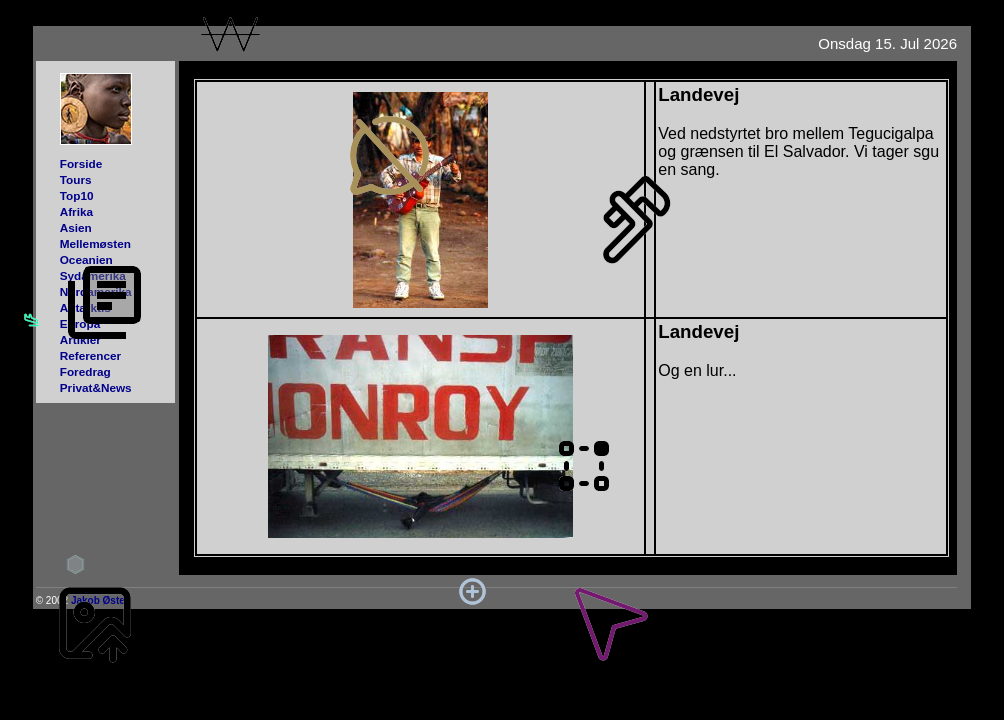 The height and width of the screenshot is (720, 1004). Describe the element at coordinates (230, 32) in the screenshot. I see `indicates south korean won currency` at that location.